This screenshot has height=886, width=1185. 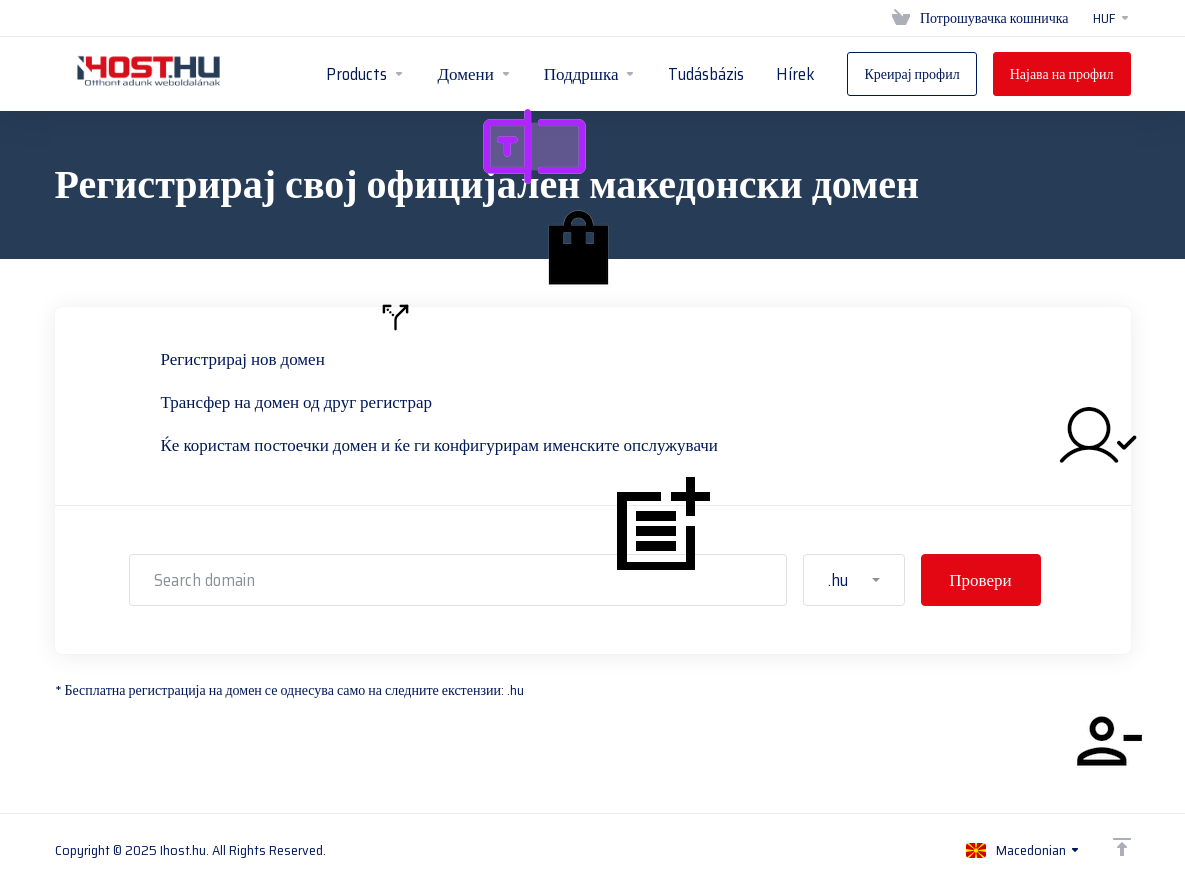 What do you see at coordinates (661, 526) in the screenshot?
I see `create a new post or document` at bounding box center [661, 526].